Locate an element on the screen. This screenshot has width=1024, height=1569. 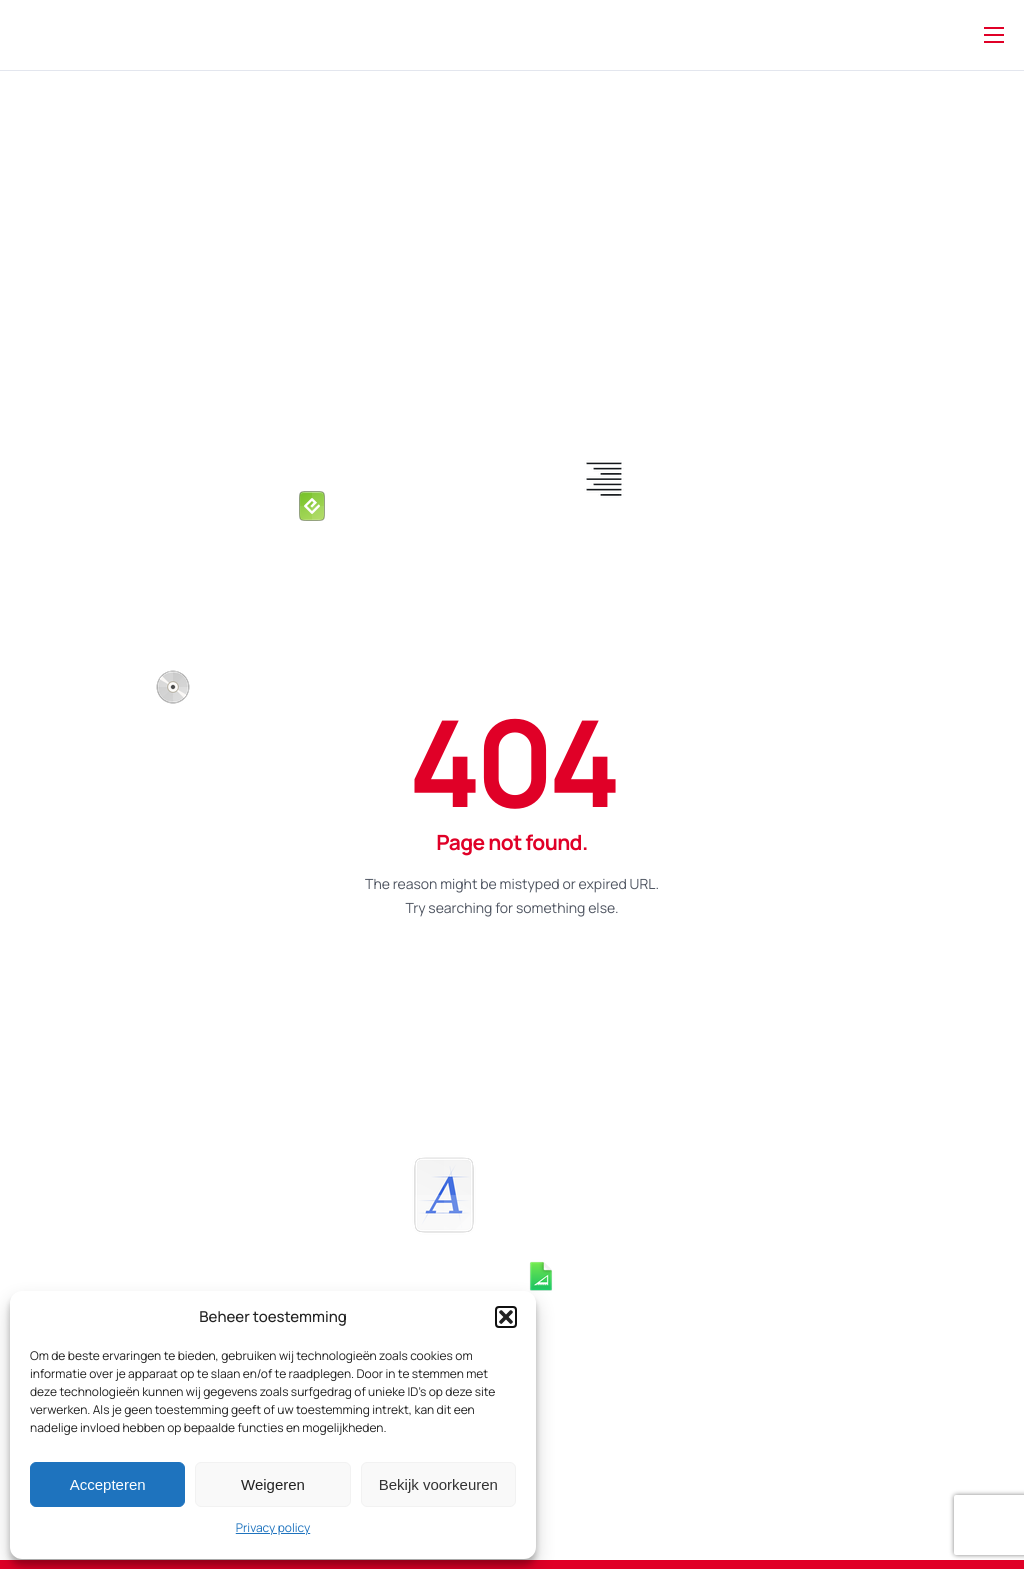
an epub ebook file is located at coordinates (312, 506).